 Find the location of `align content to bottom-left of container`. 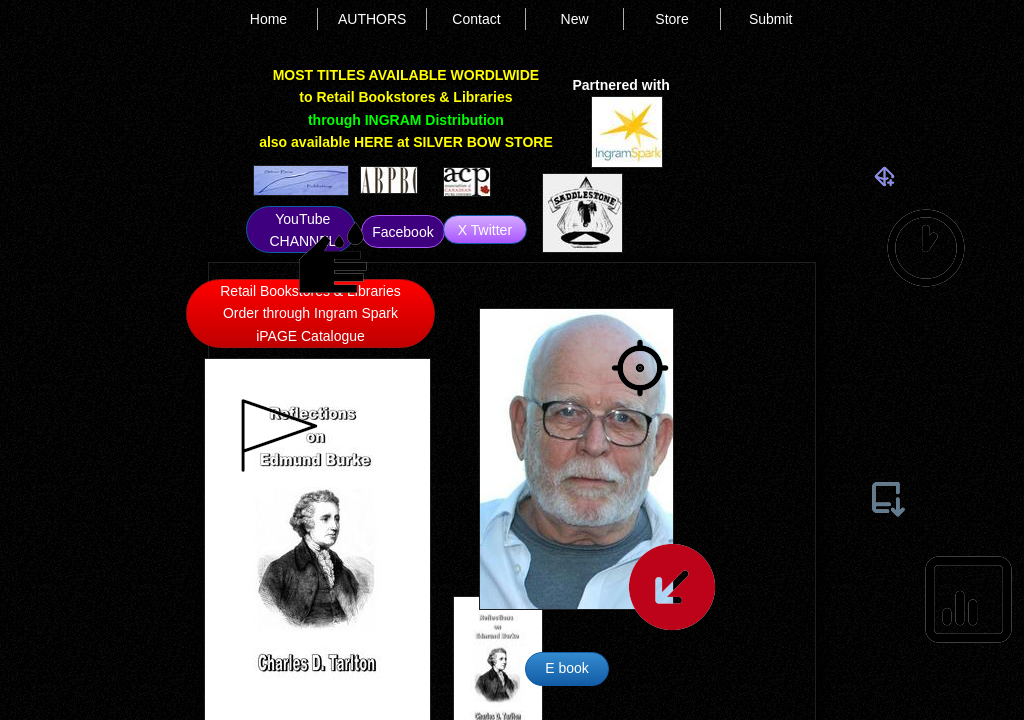

align content to bottom-left of container is located at coordinates (968, 599).